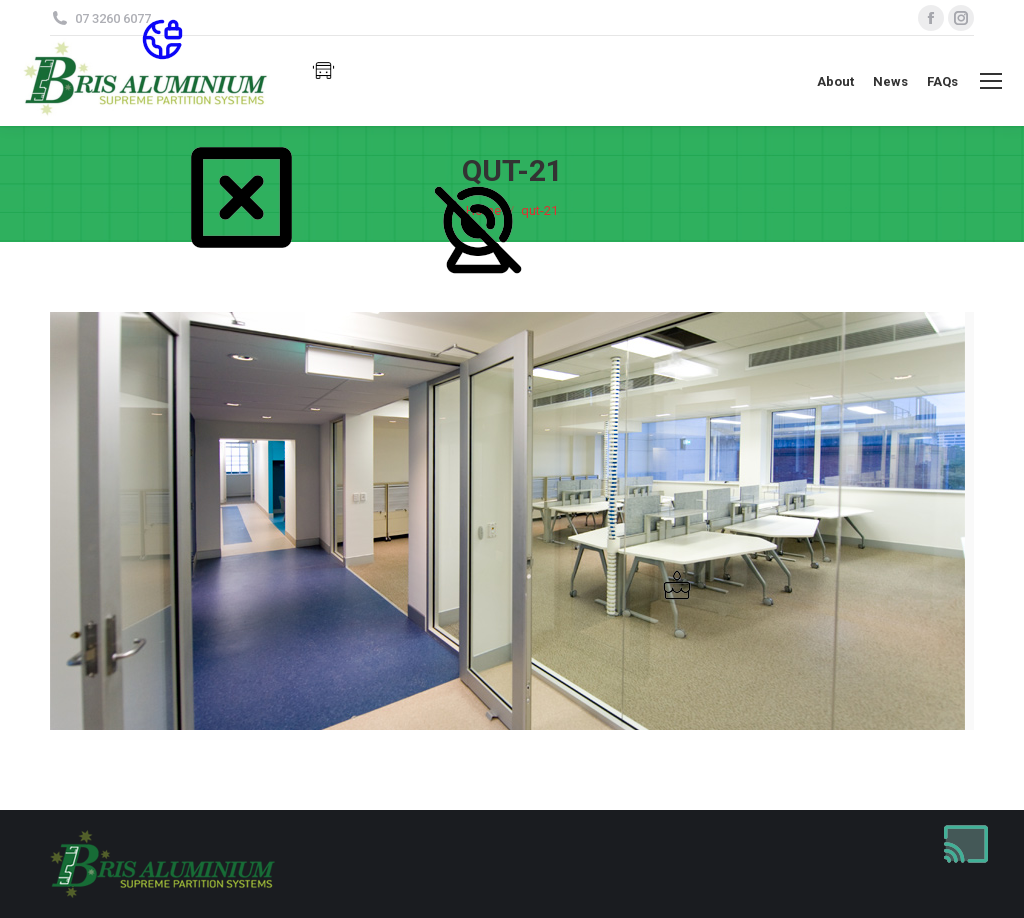 The image size is (1024, 918). What do you see at coordinates (241, 197) in the screenshot?
I see `close or dismiss a modal window` at bounding box center [241, 197].